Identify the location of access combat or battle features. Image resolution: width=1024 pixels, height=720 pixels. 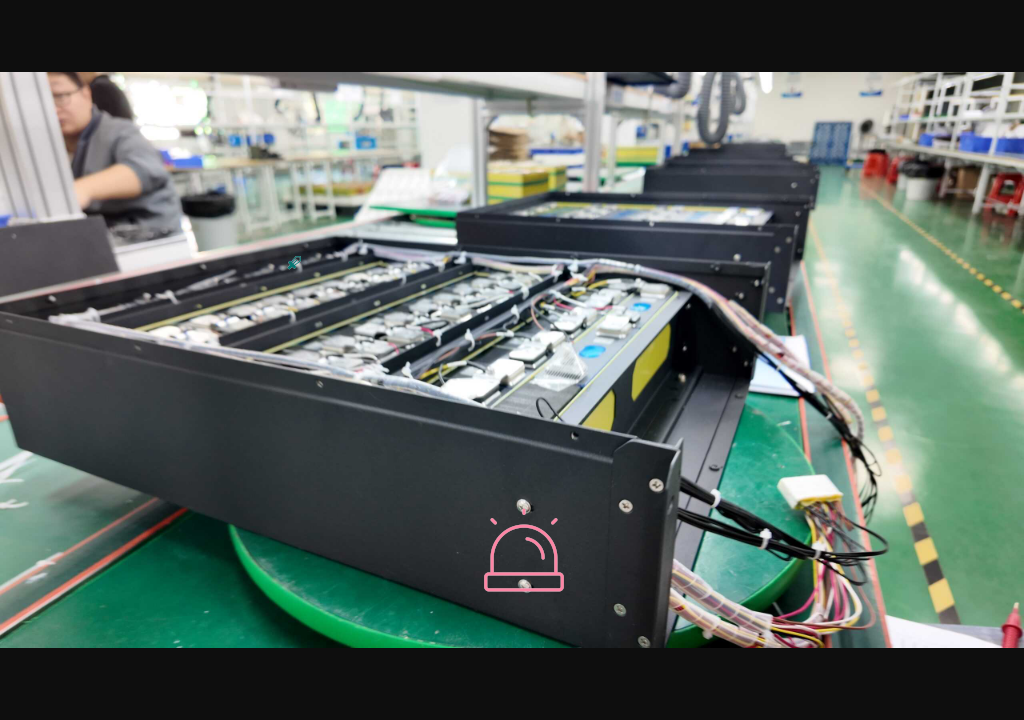
(294, 262).